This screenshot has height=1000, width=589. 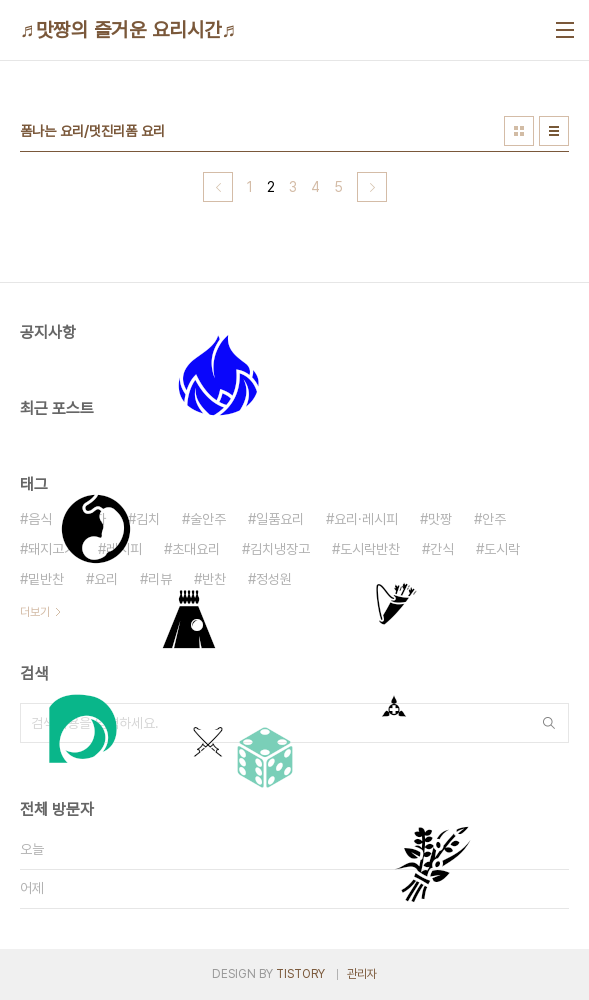 What do you see at coordinates (432, 864) in the screenshot?
I see `view collected herbs or botanical items` at bounding box center [432, 864].